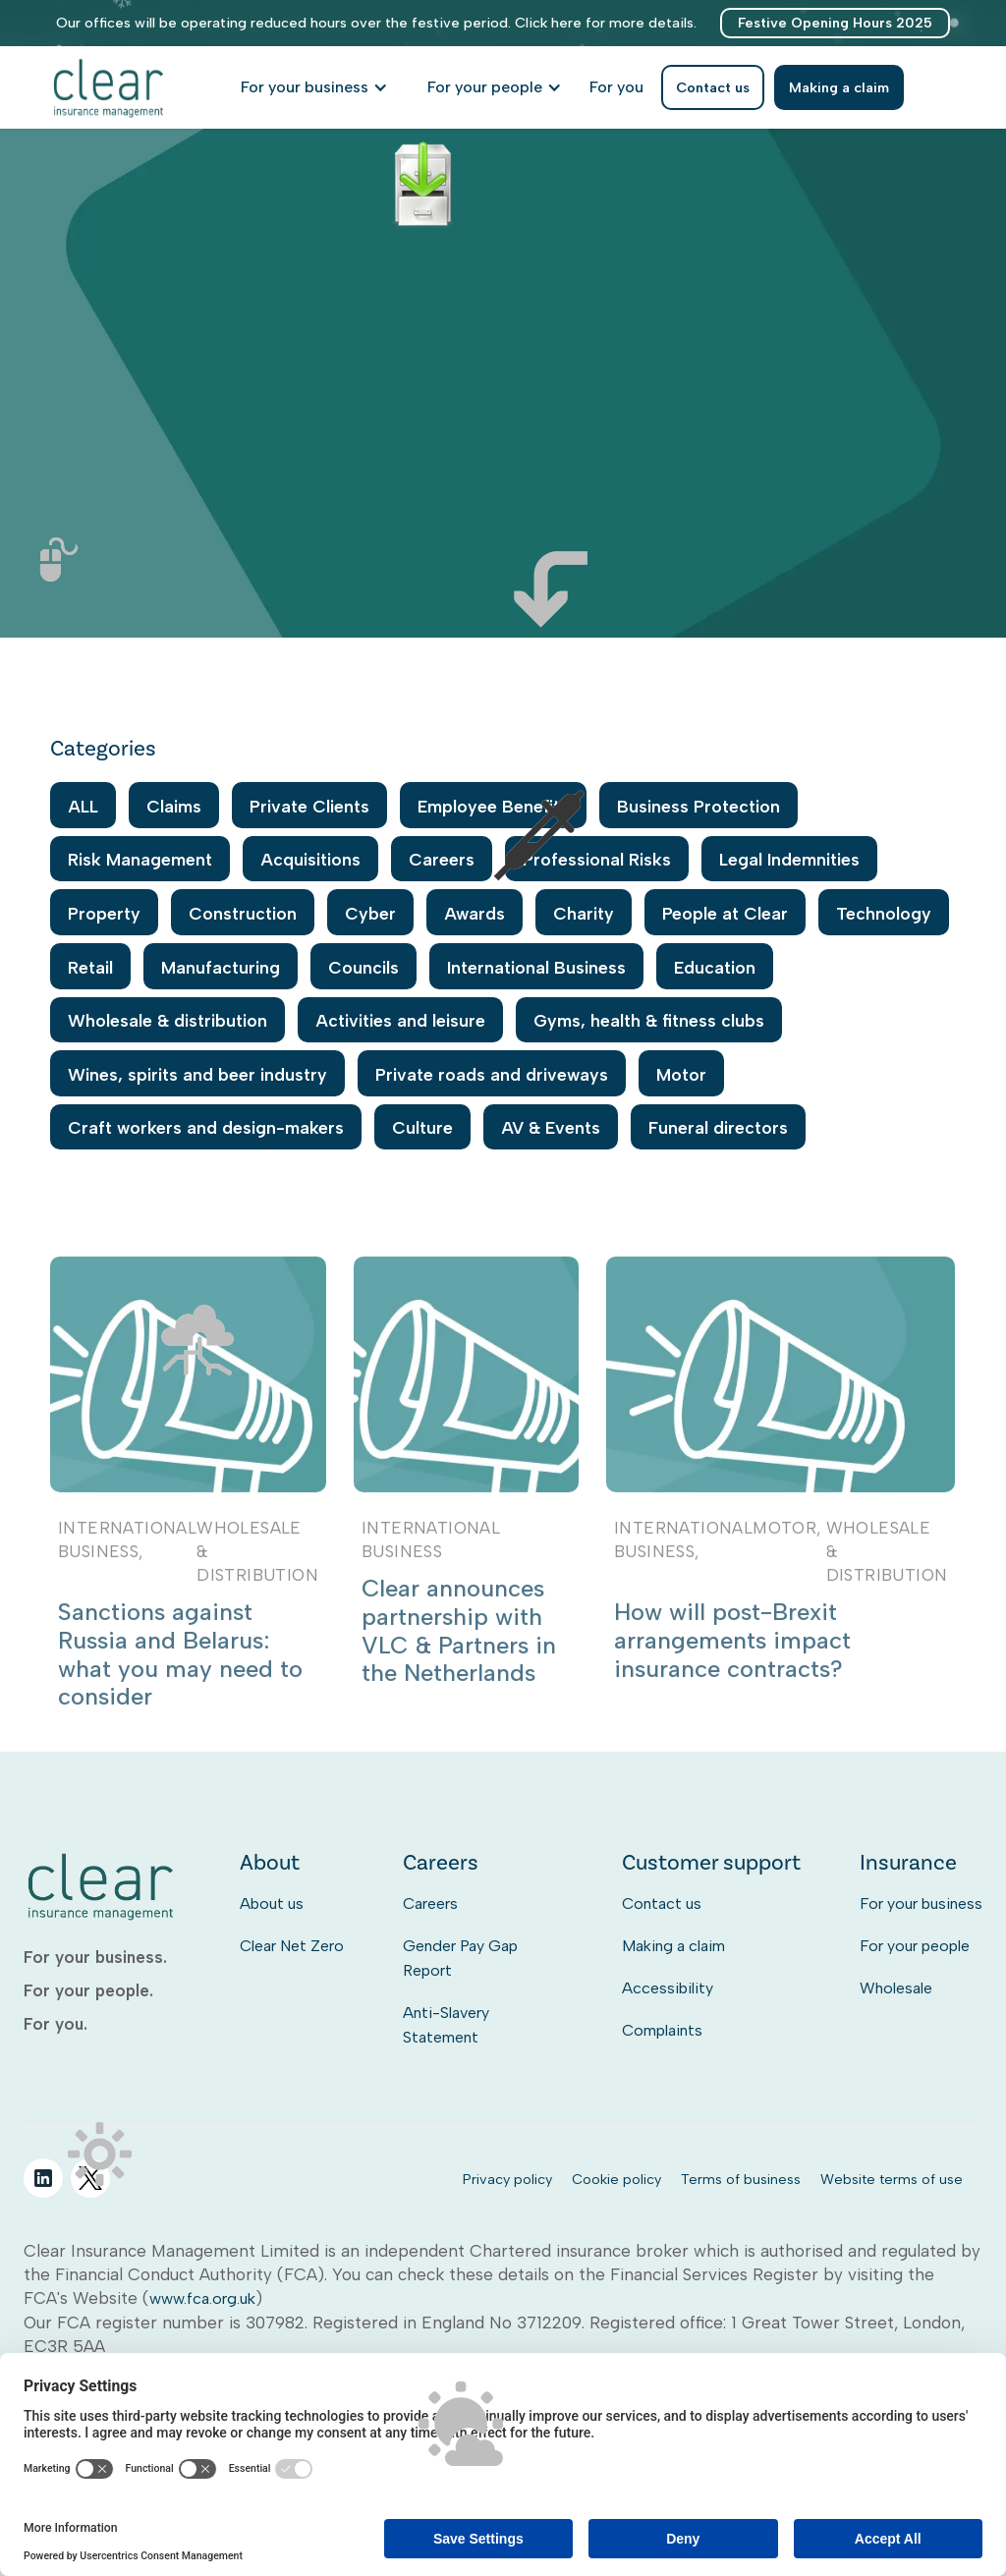 The height and width of the screenshot is (2576, 1006). Describe the element at coordinates (99, 2154) in the screenshot. I see `adjust display brightness settings` at that location.